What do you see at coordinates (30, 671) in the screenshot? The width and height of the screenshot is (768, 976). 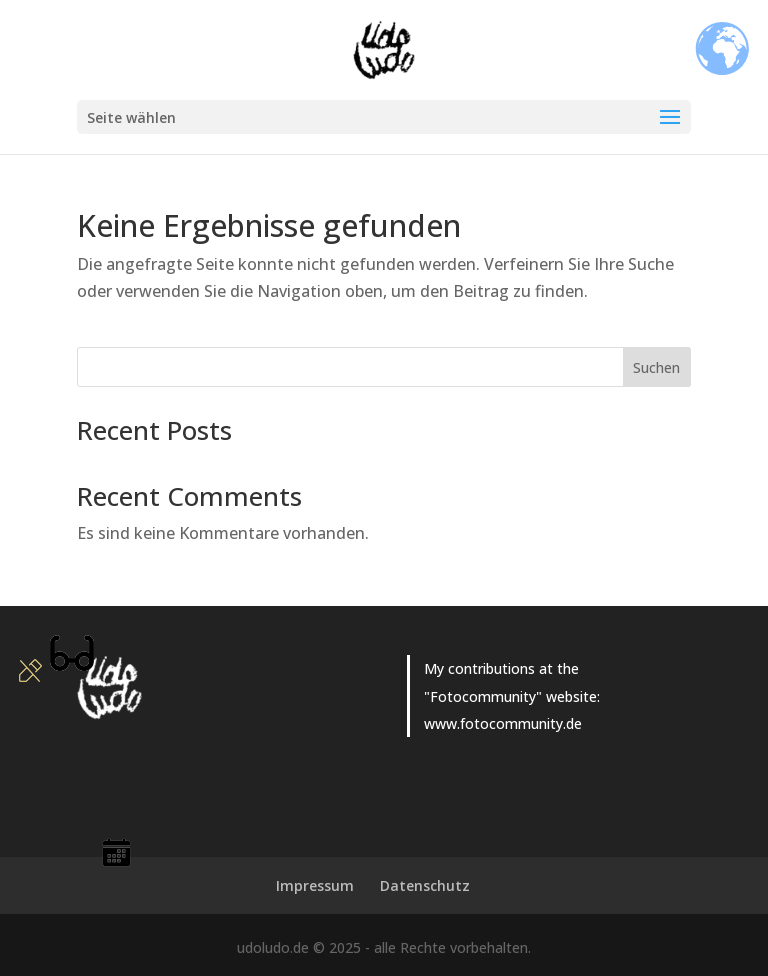 I see `editing is disabled` at bounding box center [30, 671].